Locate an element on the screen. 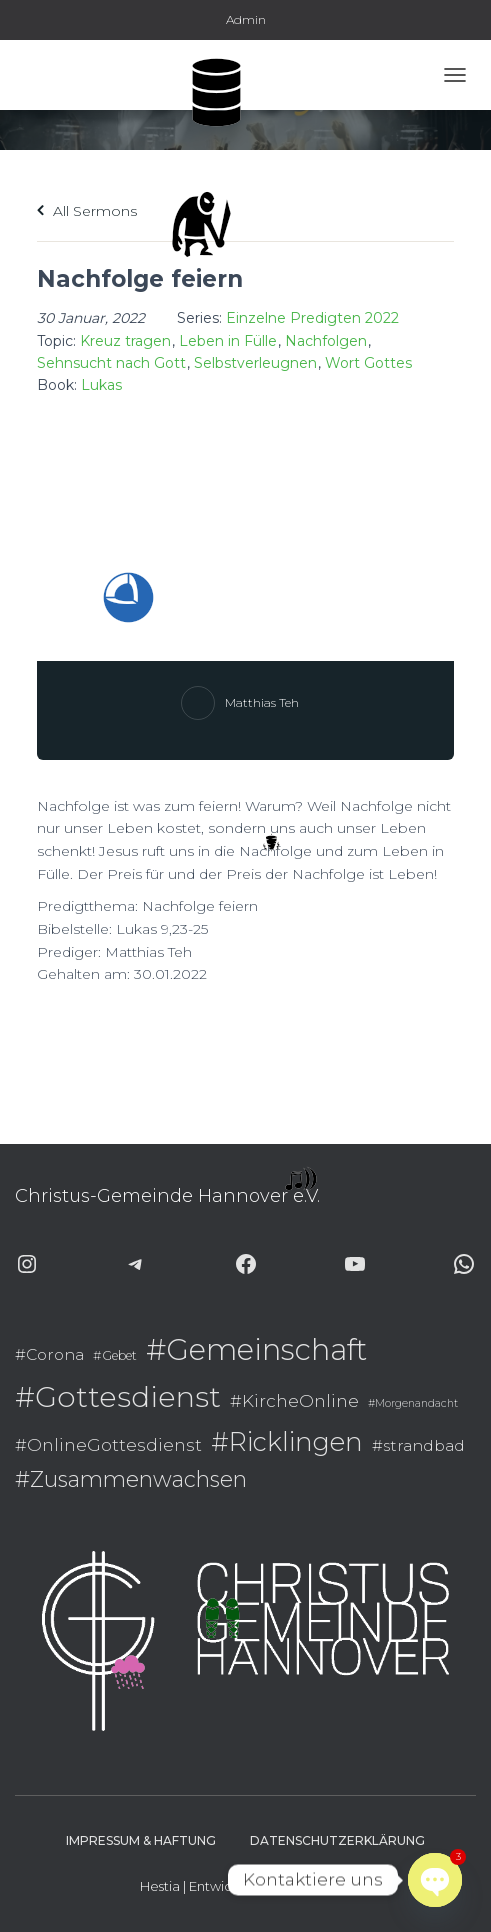  view planetary or geological core details is located at coordinates (128, 597).